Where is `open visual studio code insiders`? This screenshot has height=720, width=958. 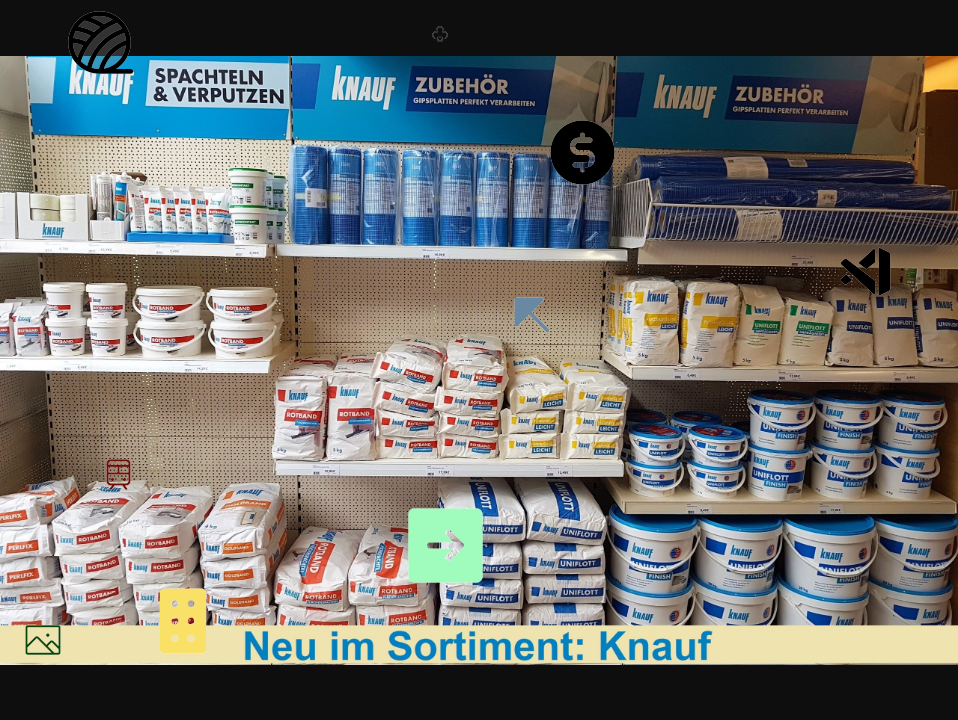 open visual studio code insiders is located at coordinates (867, 273).